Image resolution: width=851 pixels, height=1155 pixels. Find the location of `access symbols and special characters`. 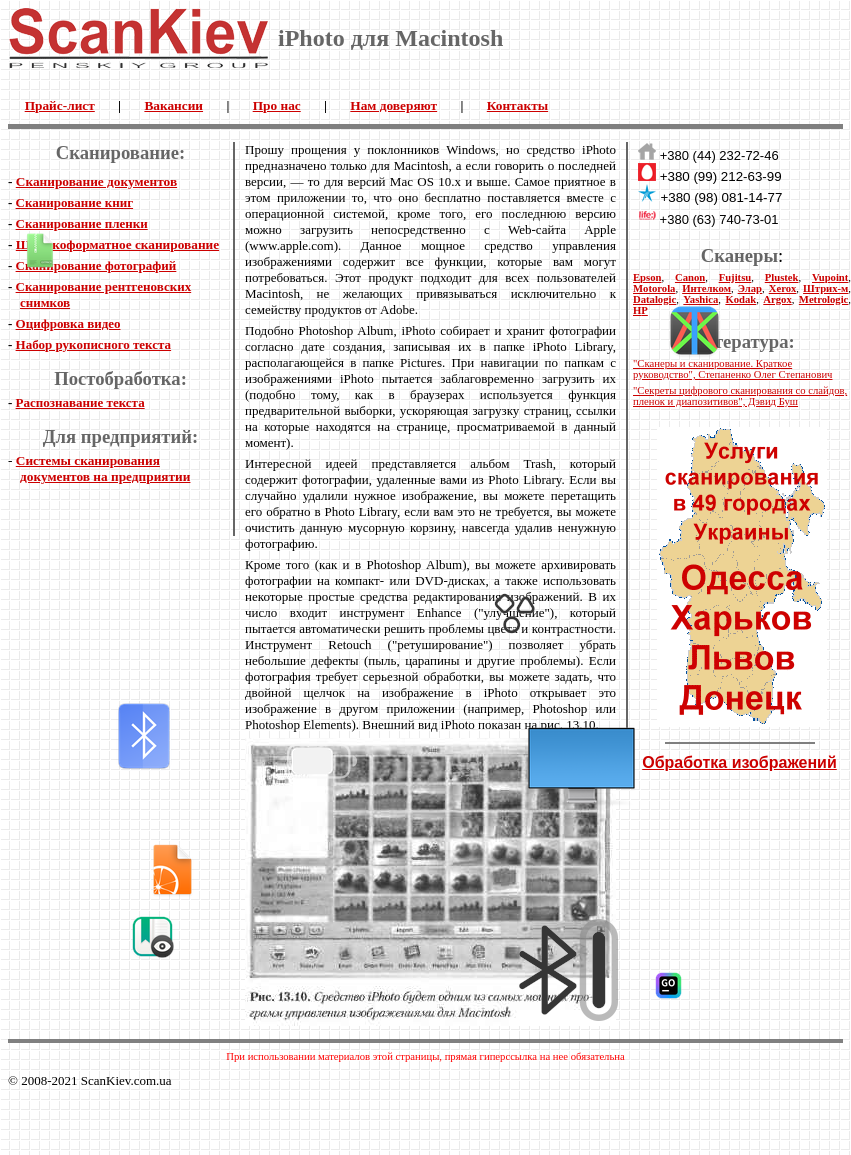

access symbols and special characters is located at coordinates (514, 613).